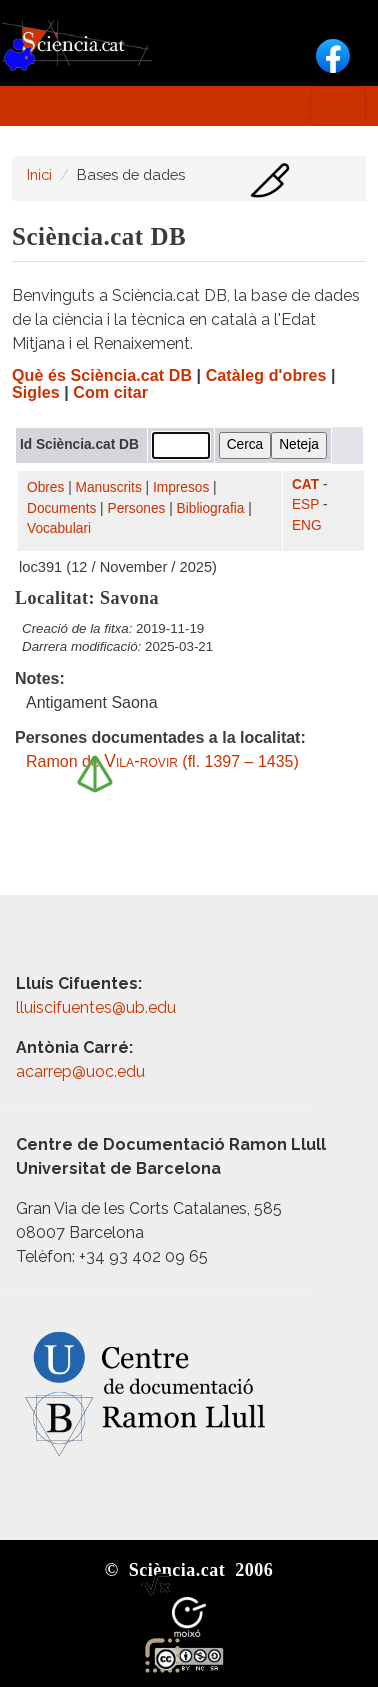 The height and width of the screenshot is (1687, 378). I want to click on adjust corner radius settings, so click(162, 1655).